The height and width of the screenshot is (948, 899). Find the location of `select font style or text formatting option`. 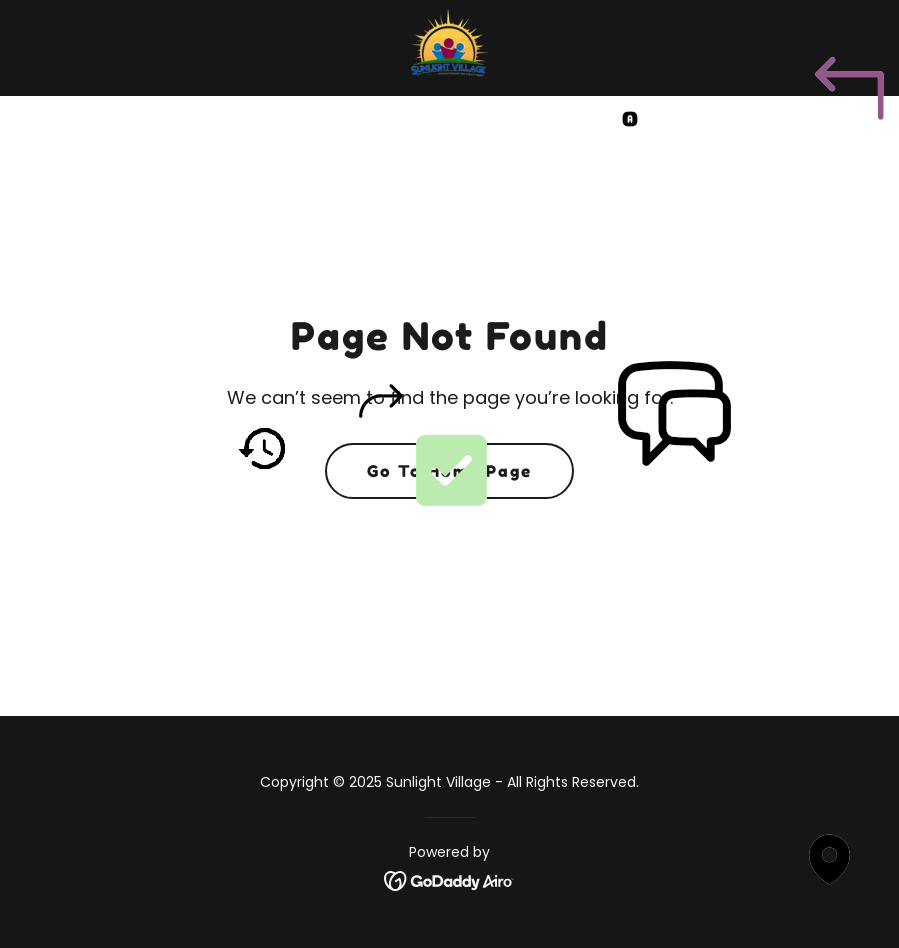

select font style or text formatting option is located at coordinates (630, 119).